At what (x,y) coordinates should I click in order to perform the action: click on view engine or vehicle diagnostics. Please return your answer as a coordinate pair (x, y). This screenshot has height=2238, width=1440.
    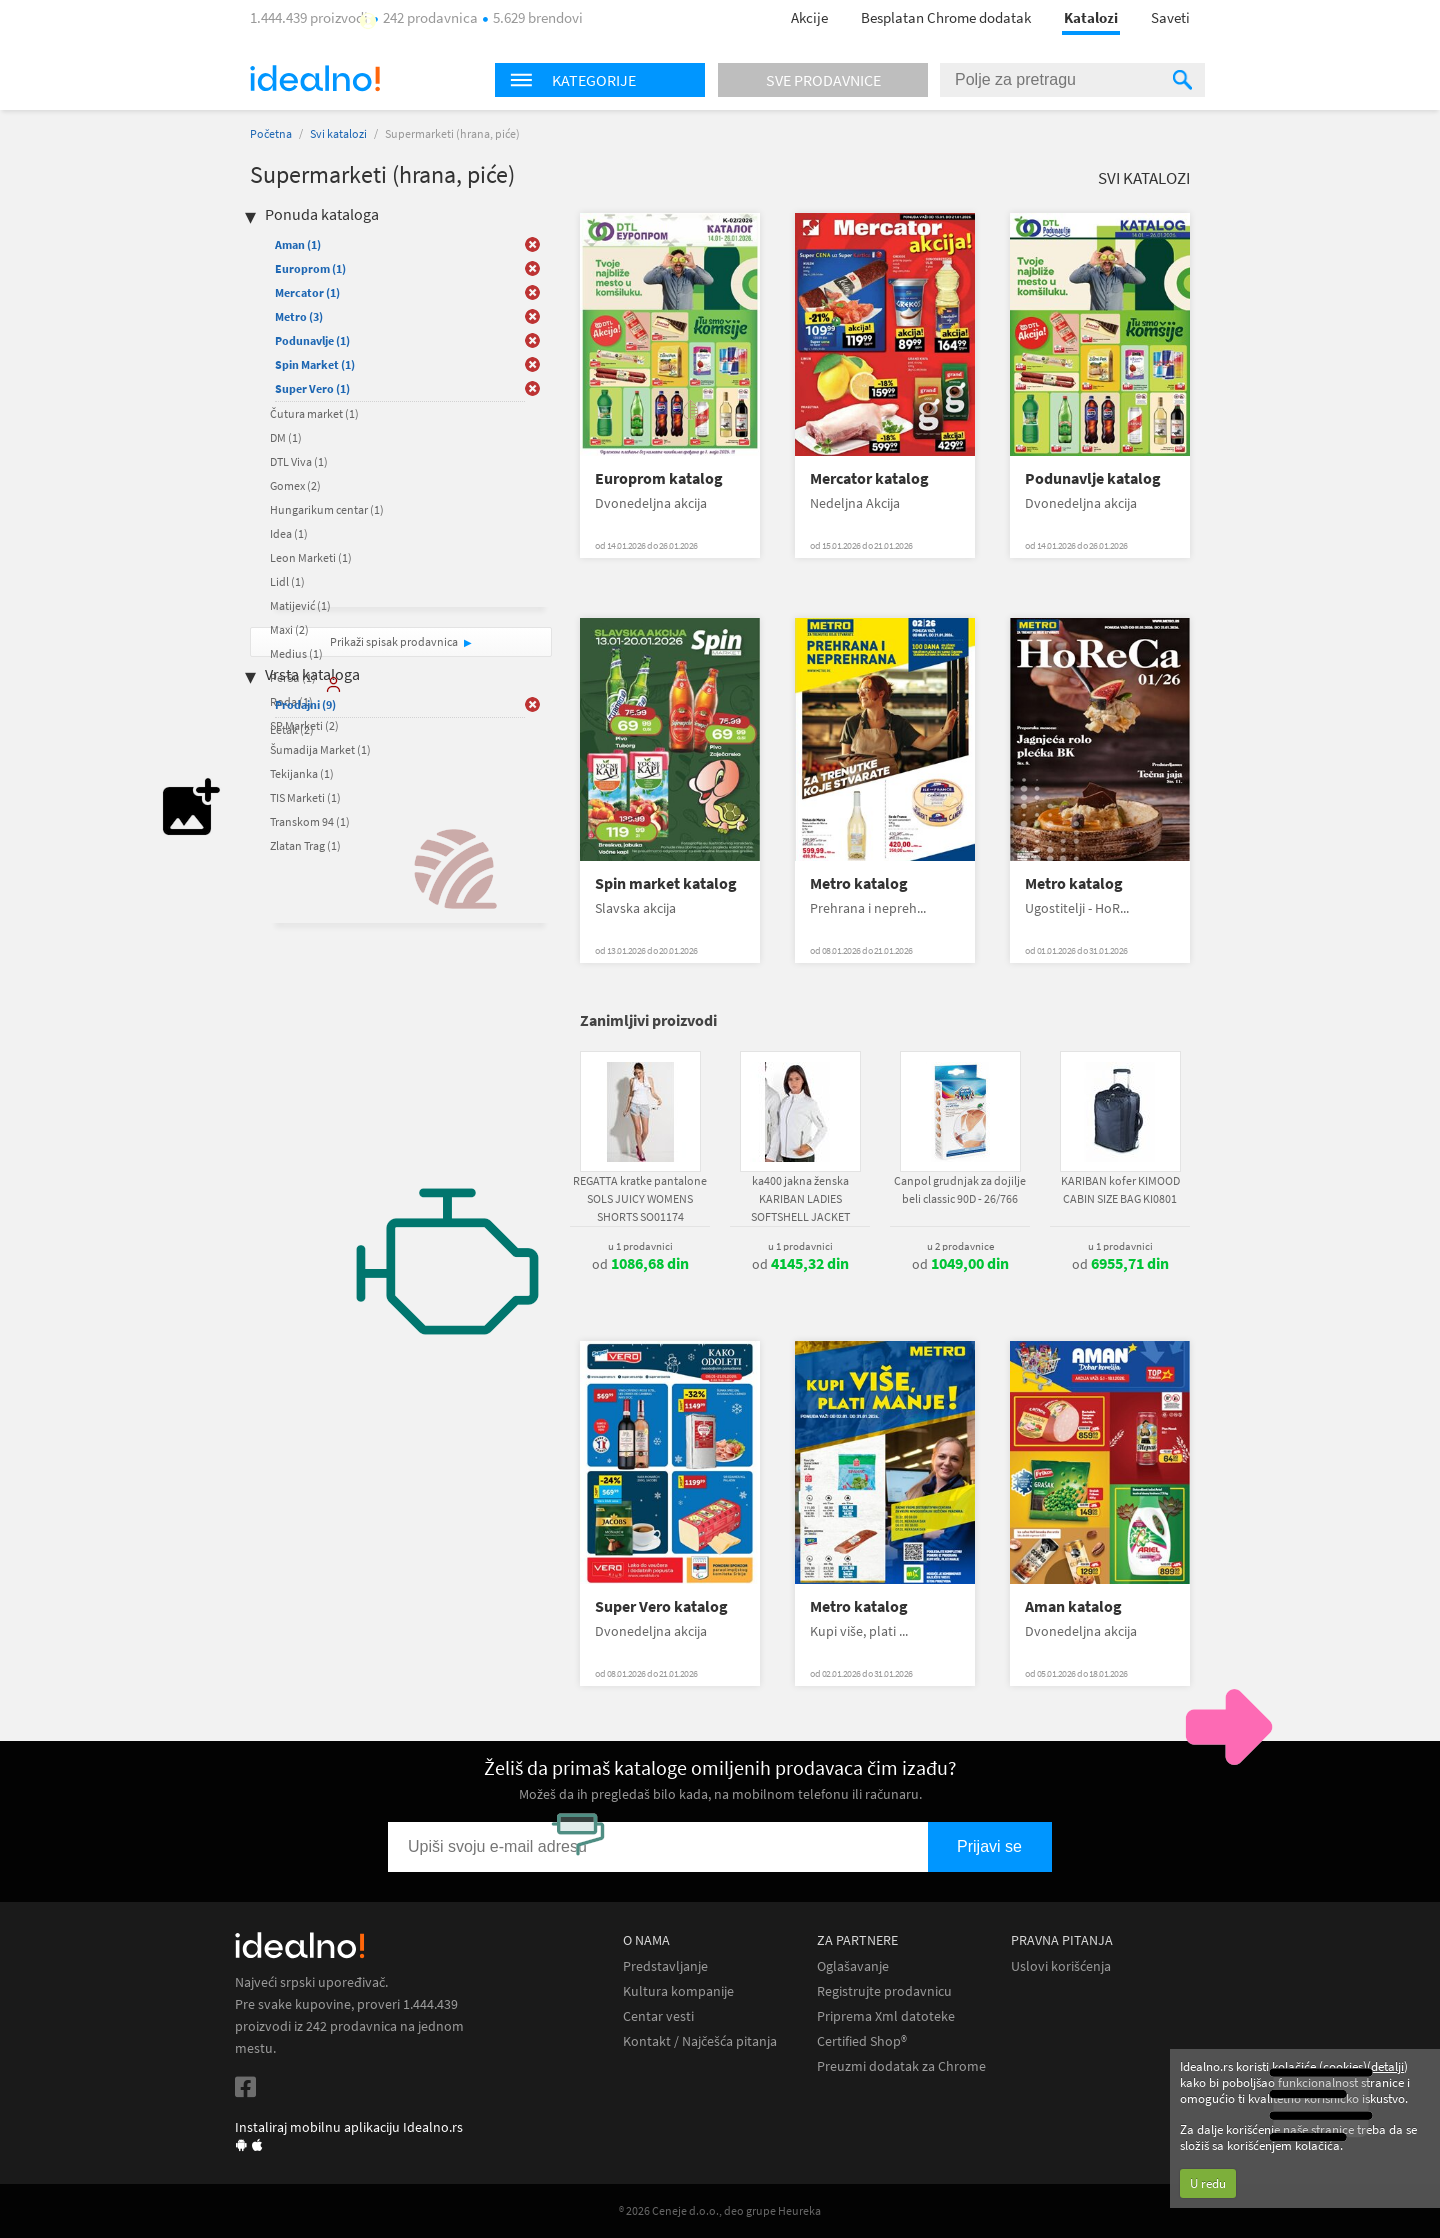
    Looking at the image, I should click on (444, 1264).